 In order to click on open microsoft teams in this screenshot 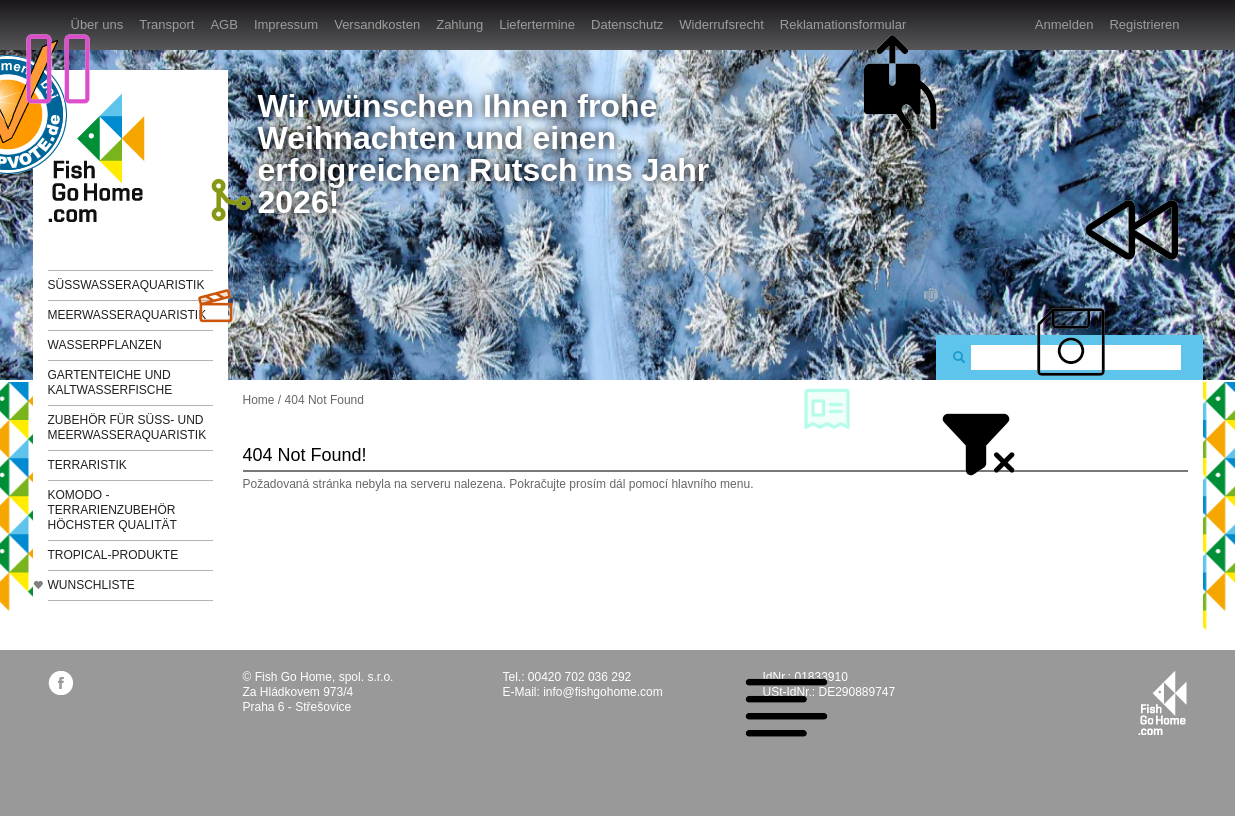, I will do `click(931, 295)`.